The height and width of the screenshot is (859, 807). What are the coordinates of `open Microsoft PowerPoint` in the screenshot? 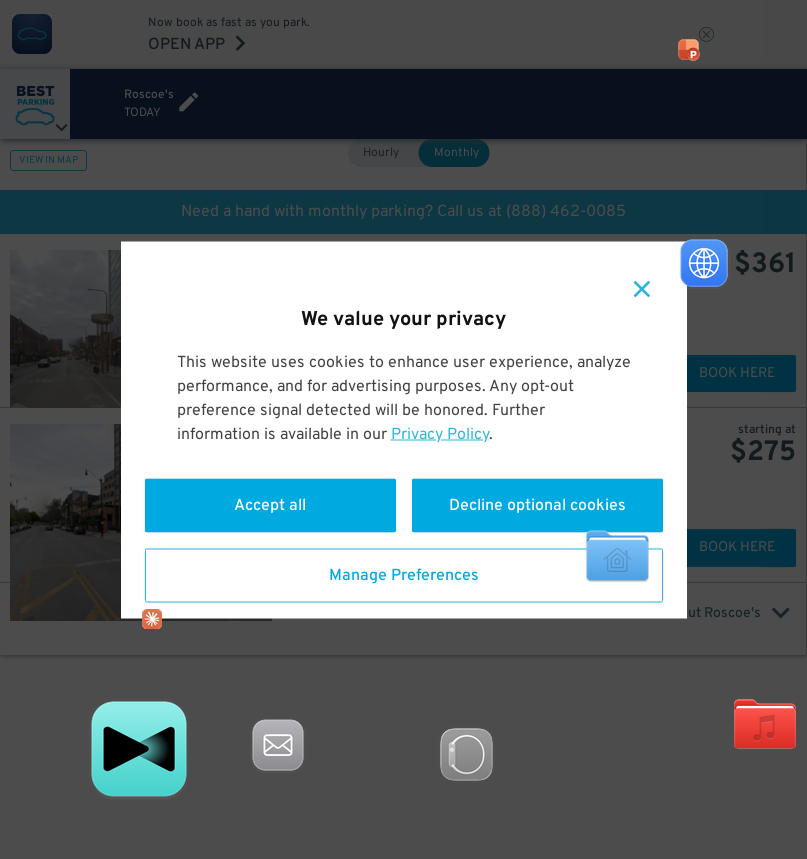 It's located at (688, 49).